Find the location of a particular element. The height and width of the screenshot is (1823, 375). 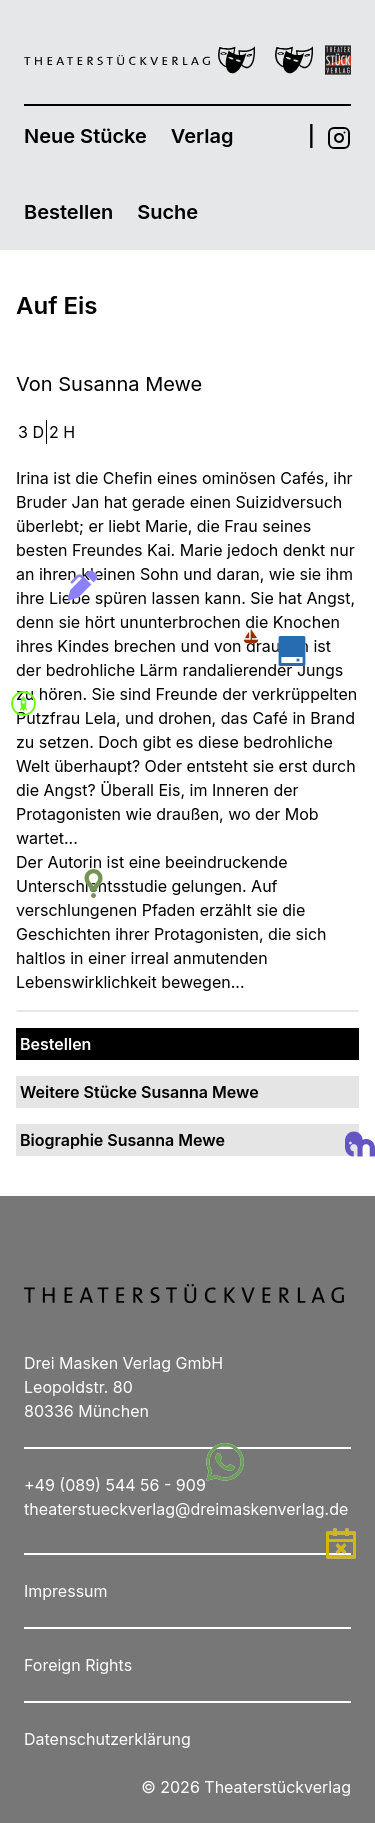

edit or modify content is located at coordinates (82, 585).